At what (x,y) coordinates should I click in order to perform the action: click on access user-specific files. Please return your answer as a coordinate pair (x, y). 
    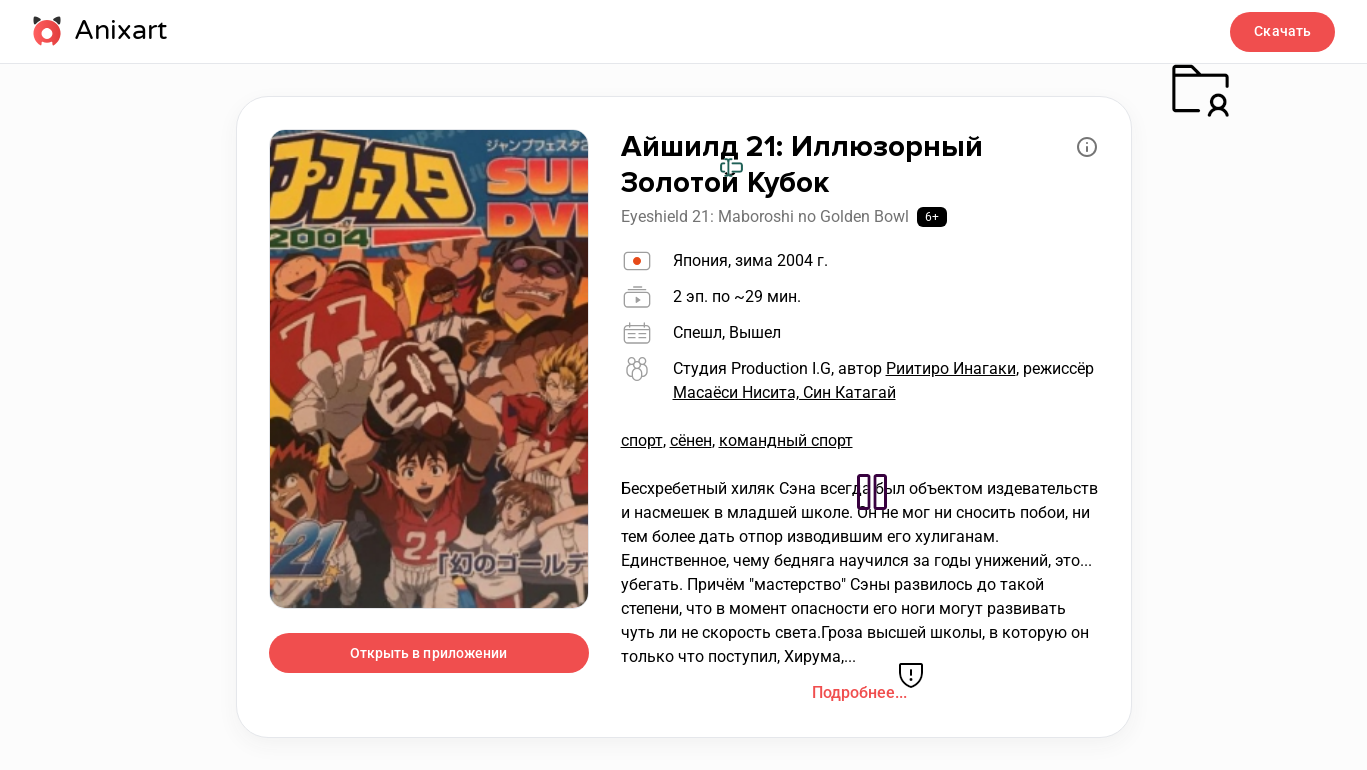
    Looking at the image, I should click on (1200, 88).